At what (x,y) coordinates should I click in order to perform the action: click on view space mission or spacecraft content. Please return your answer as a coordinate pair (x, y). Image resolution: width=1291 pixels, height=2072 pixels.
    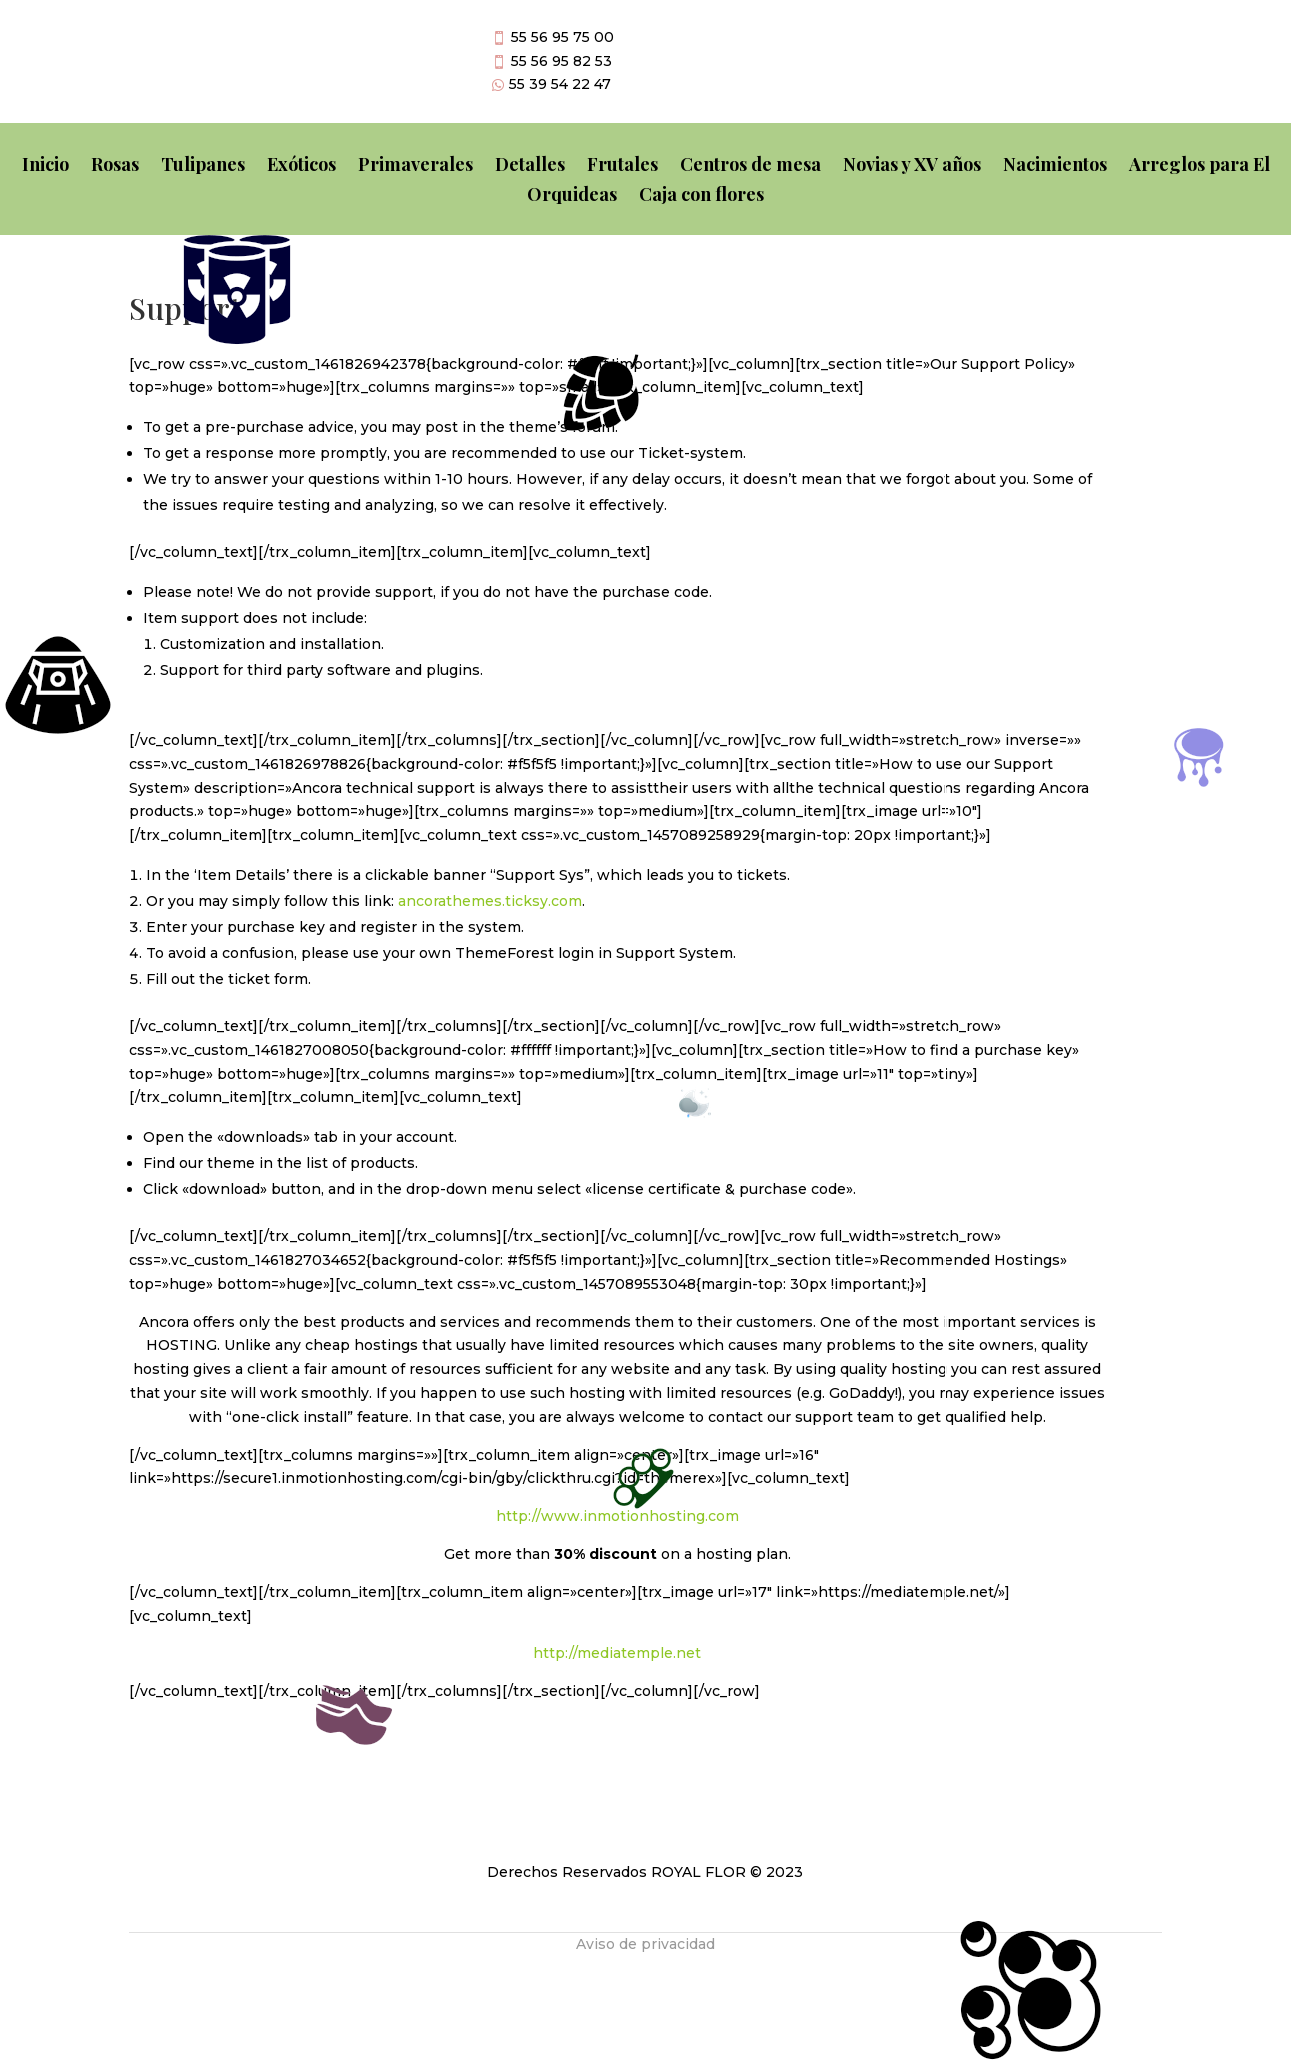
    Looking at the image, I should click on (58, 685).